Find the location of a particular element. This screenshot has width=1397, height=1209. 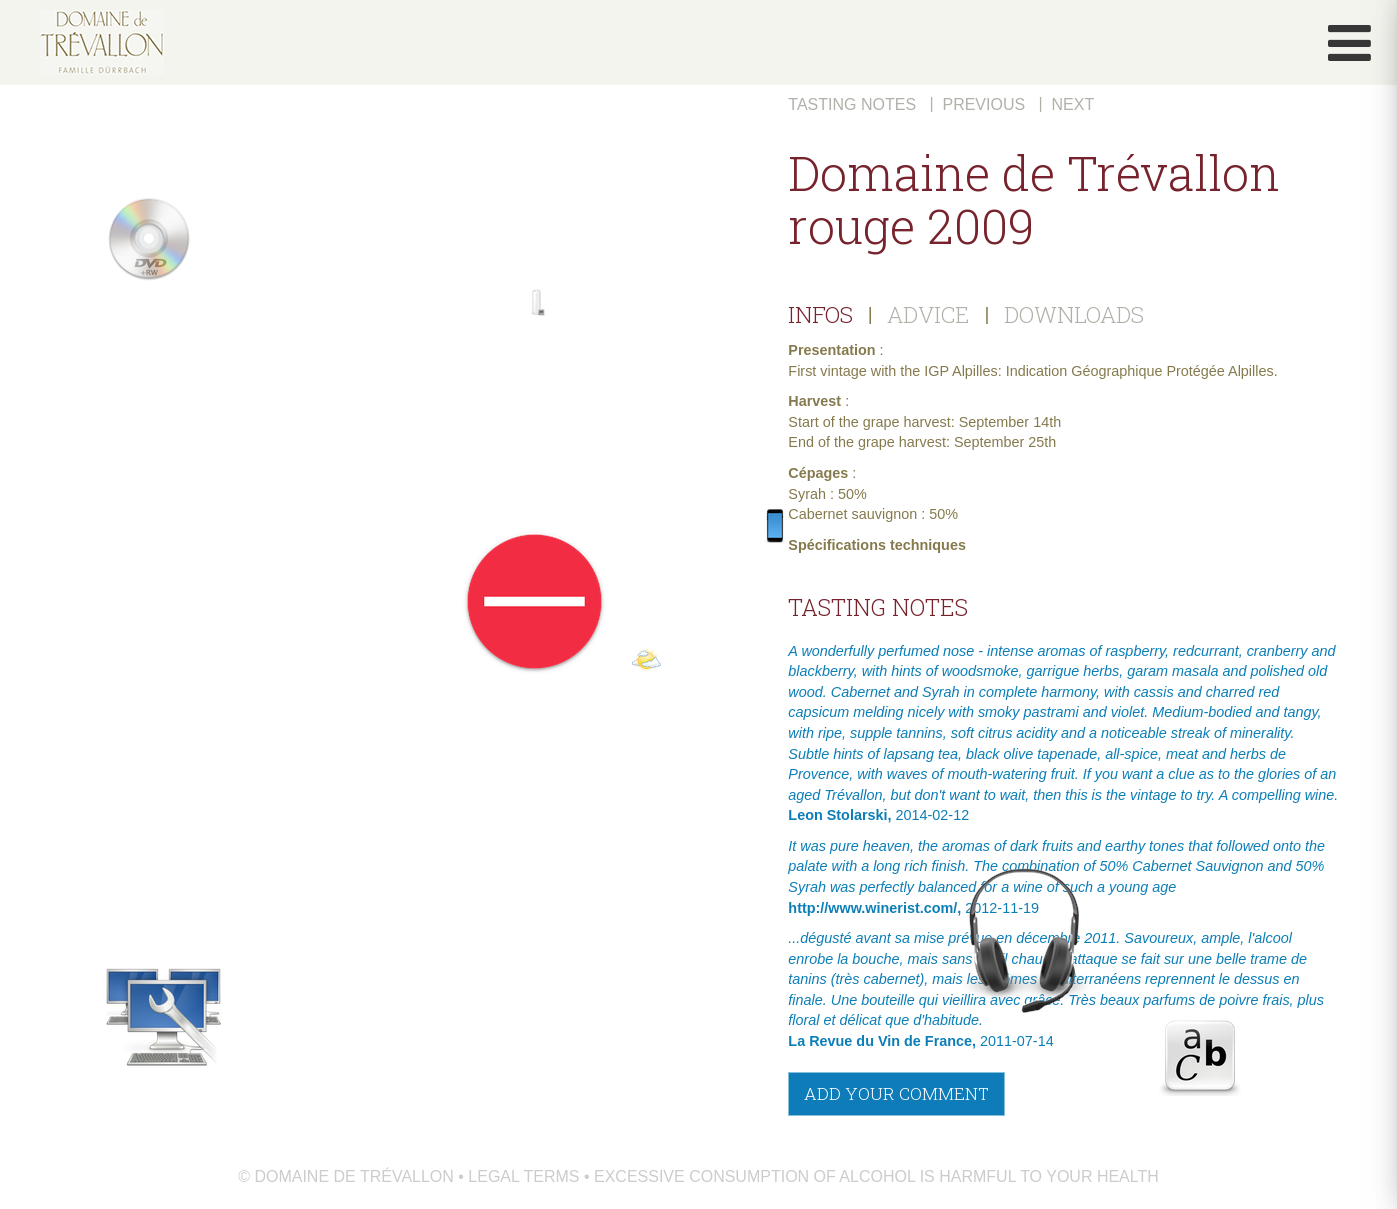

audio headset device connected is located at coordinates (1023, 939).